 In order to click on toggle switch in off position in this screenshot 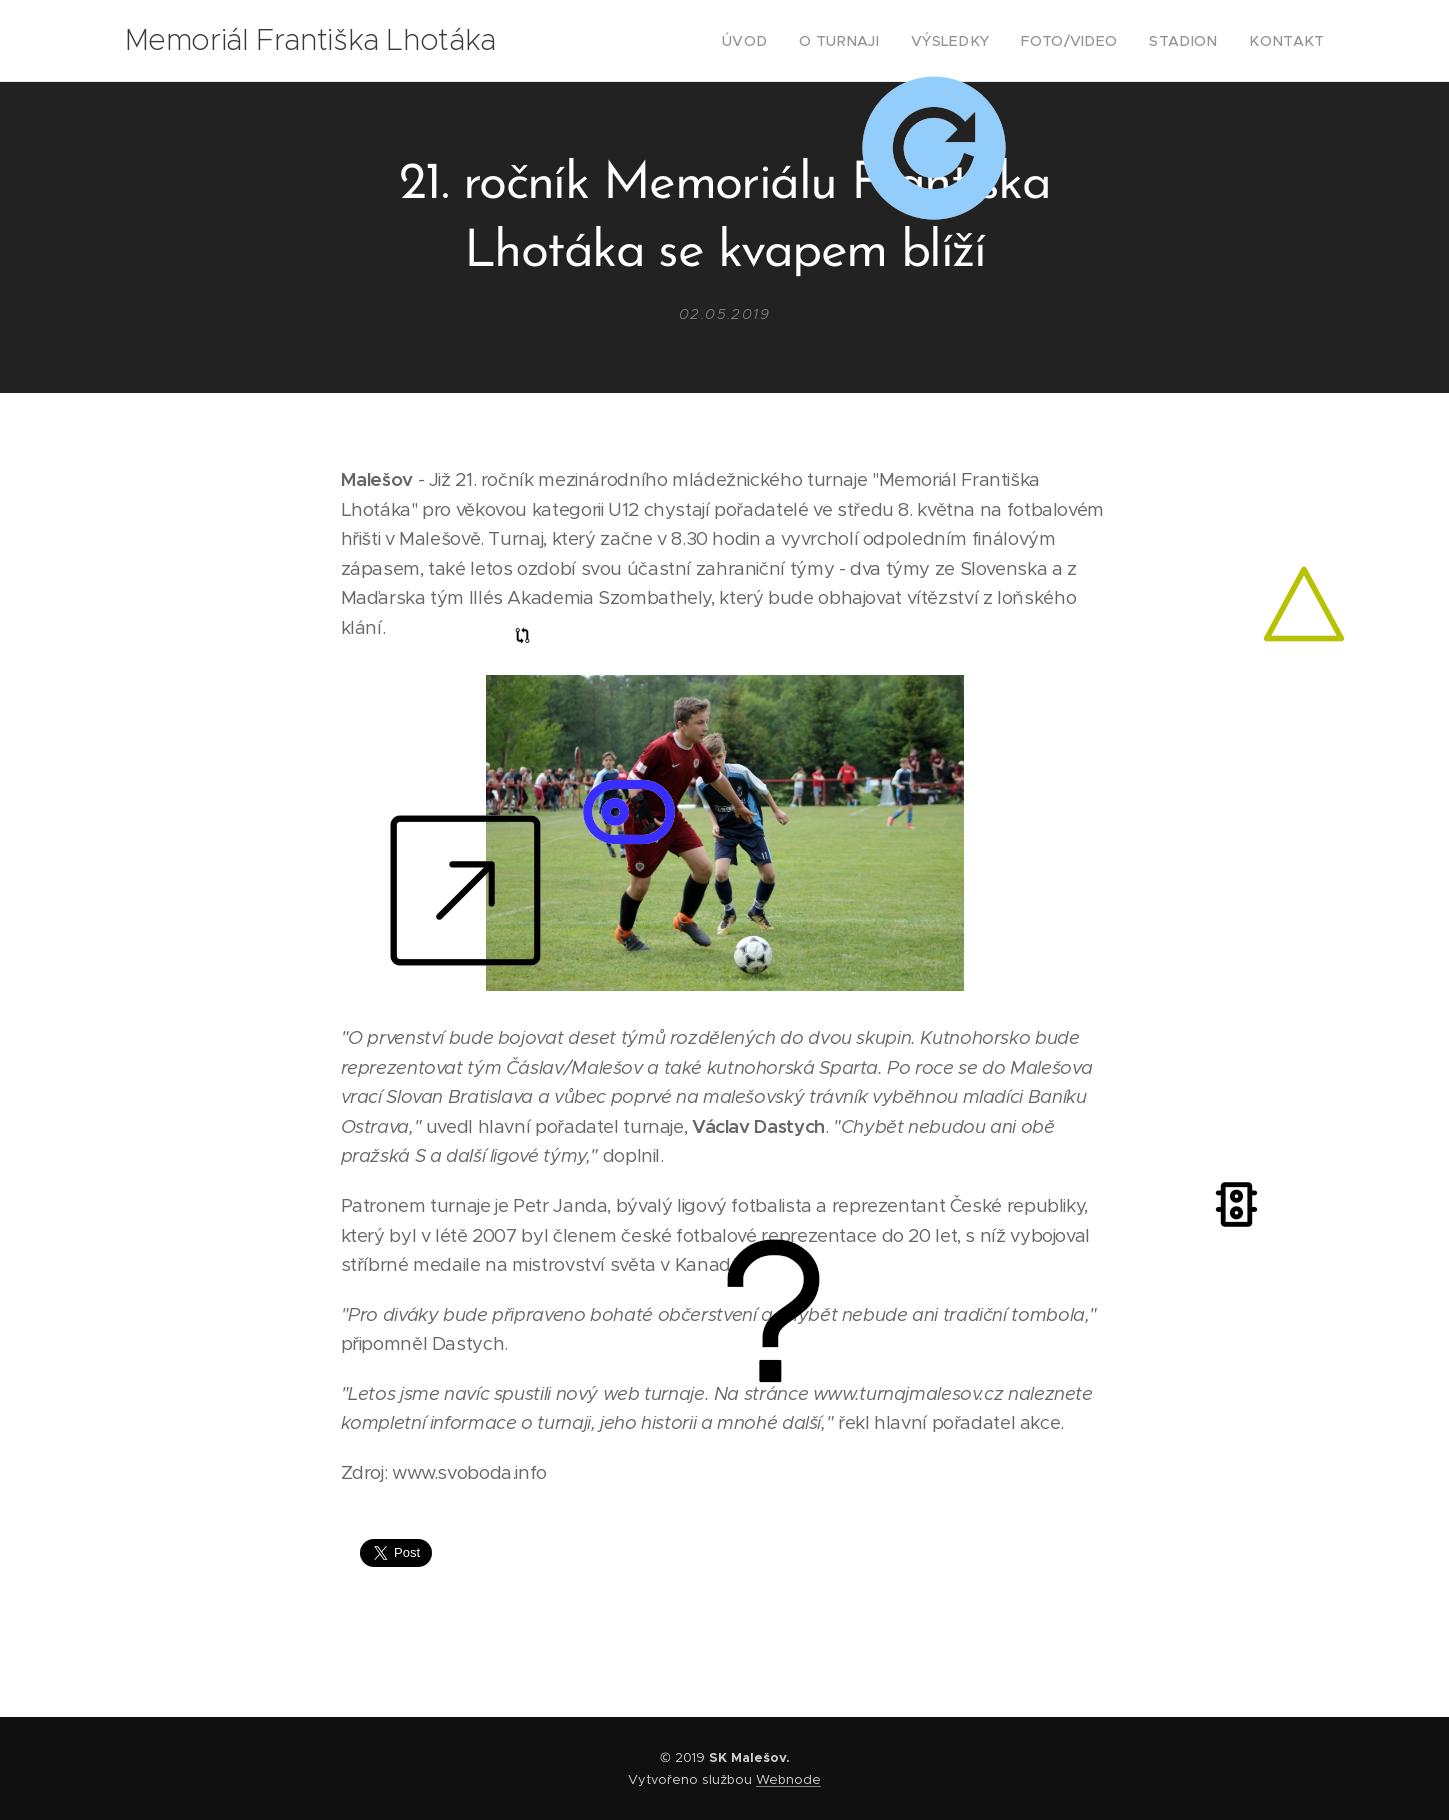, I will do `click(629, 812)`.